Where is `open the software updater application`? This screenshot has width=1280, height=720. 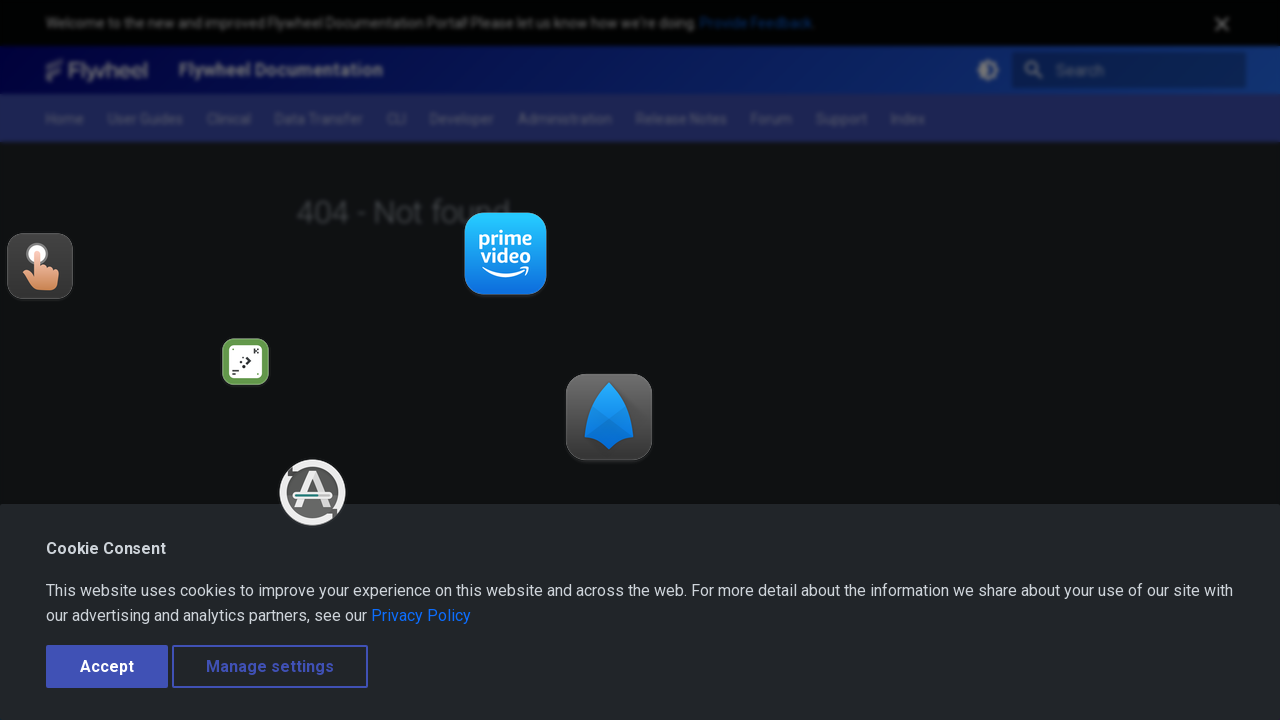 open the software updater application is located at coordinates (312, 492).